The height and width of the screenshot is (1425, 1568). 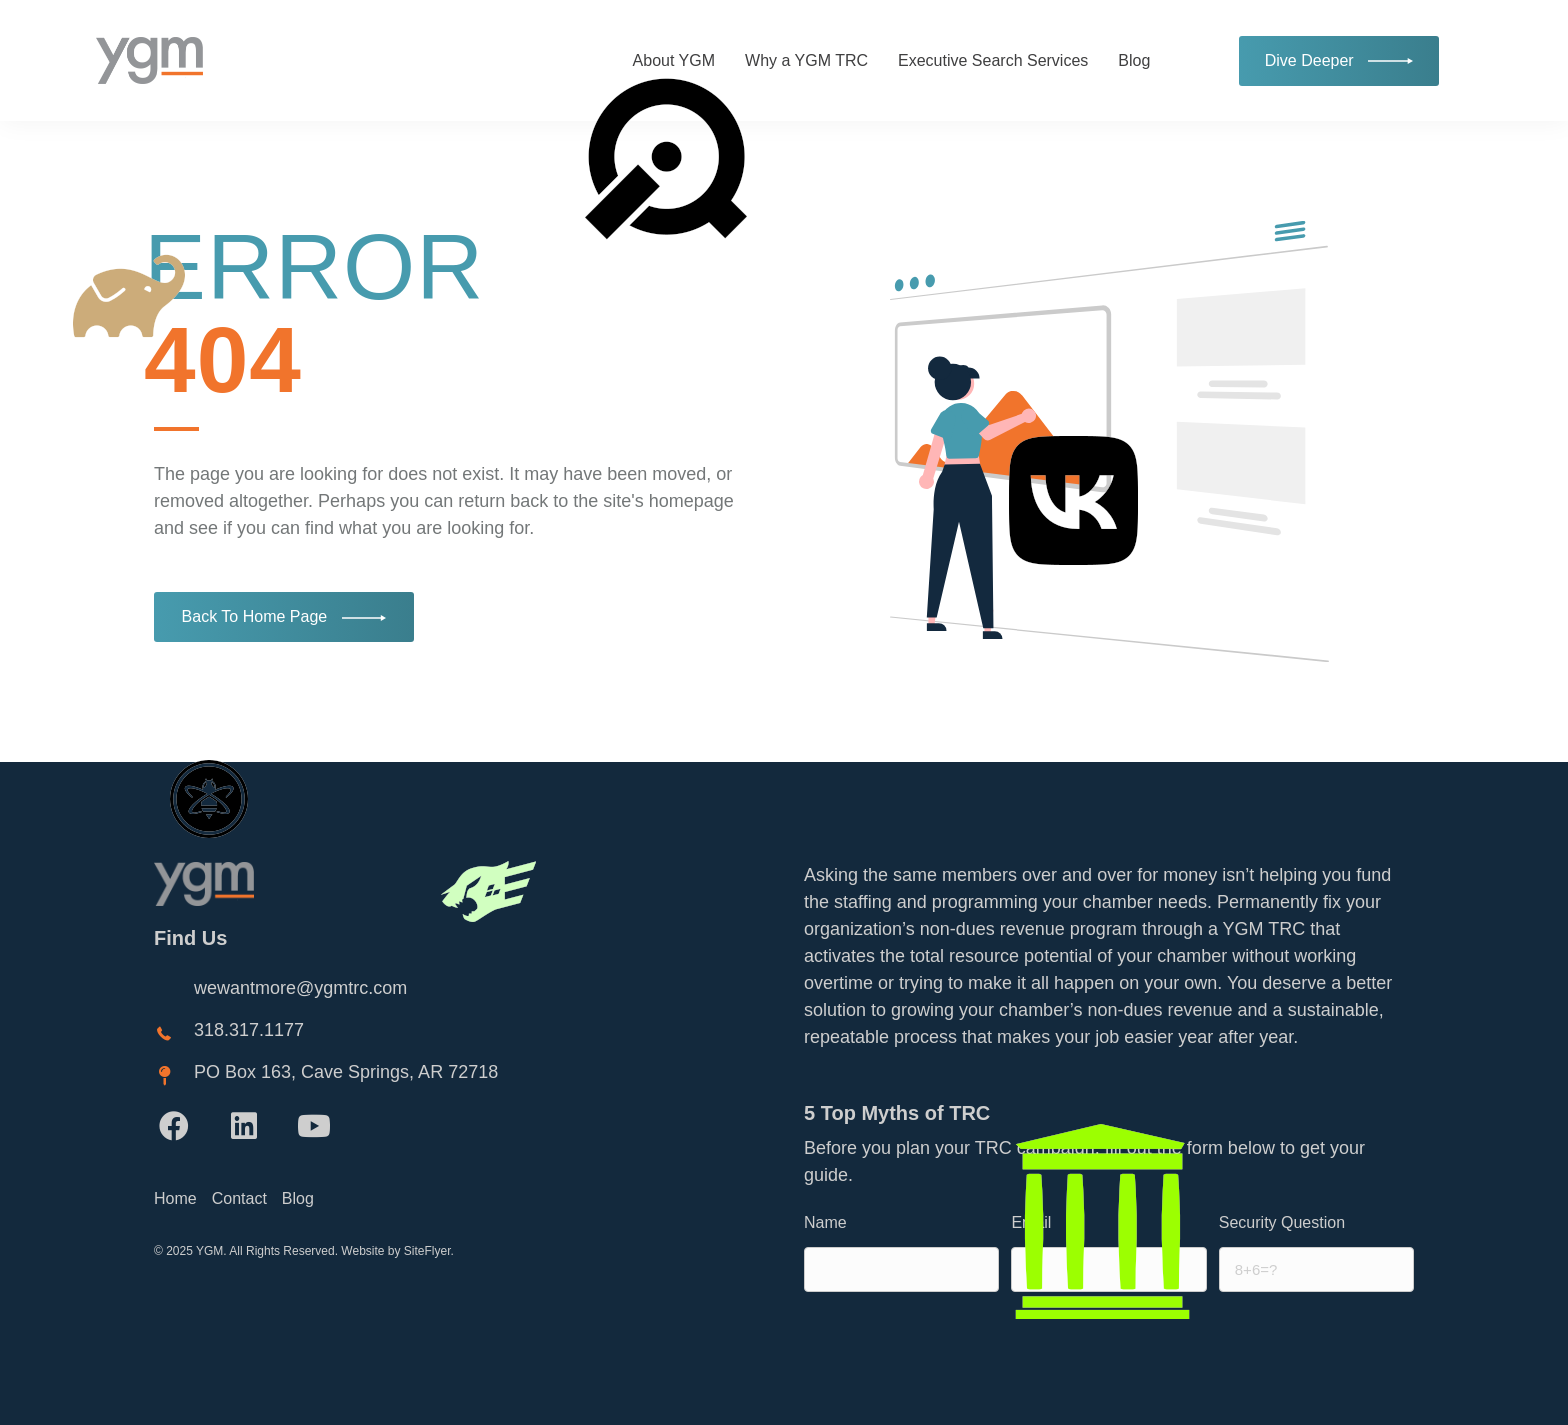 What do you see at coordinates (129, 296) in the screenshot?
I see `Gradle build automation tool logo` at bounding box center [129, 296].